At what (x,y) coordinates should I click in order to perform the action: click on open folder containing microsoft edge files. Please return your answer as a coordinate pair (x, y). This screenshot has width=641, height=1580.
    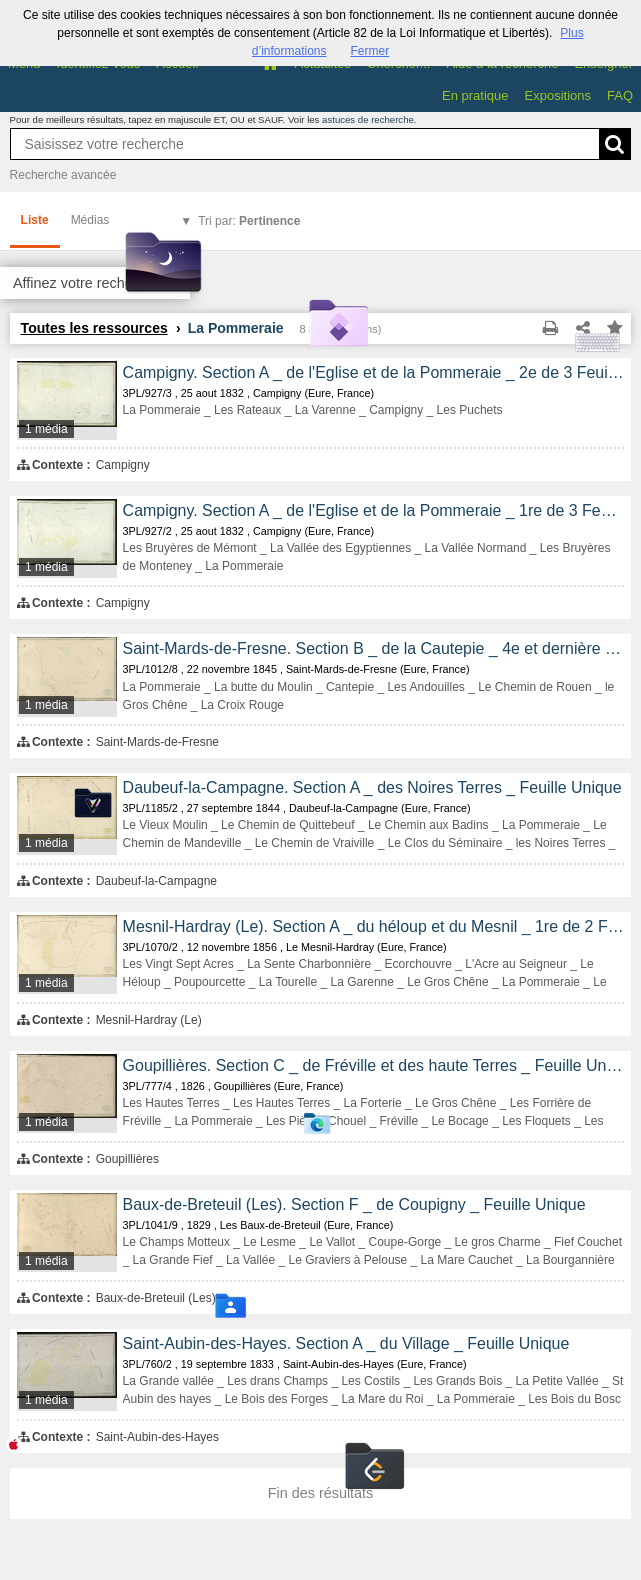
    Looking at the image, I should click on (317, 1124).